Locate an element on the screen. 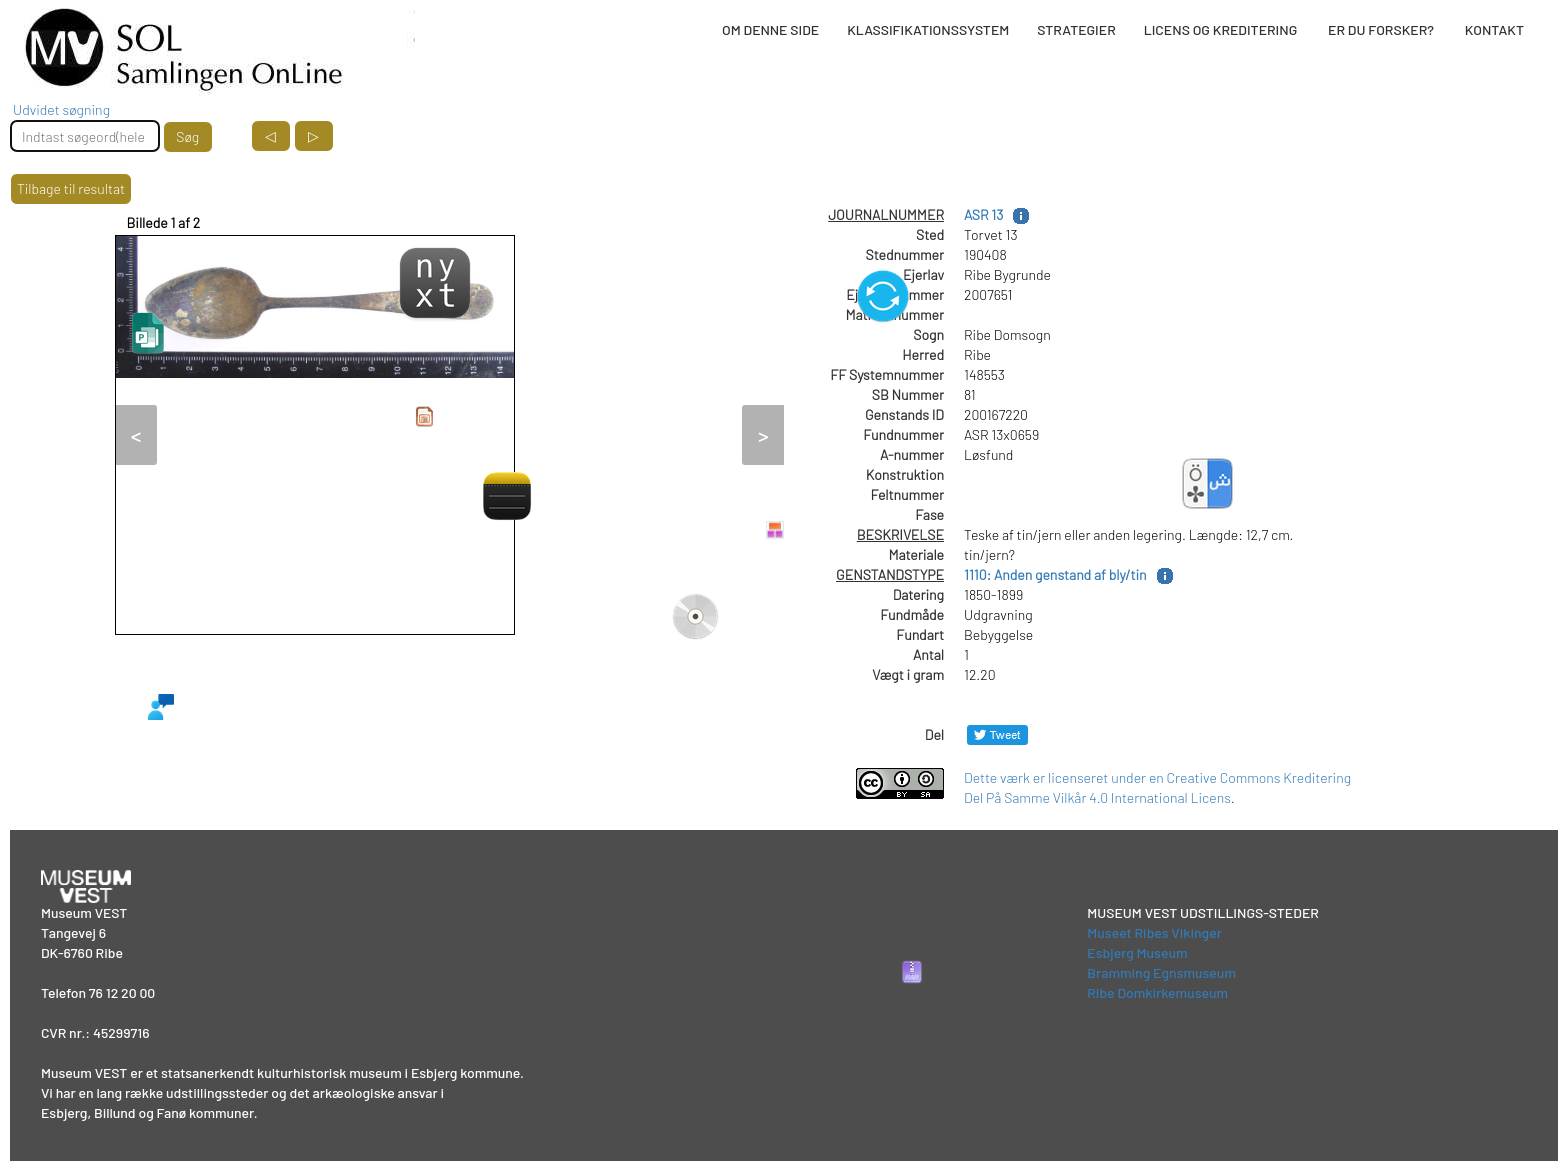 The width and height of the screenshot is (1568, 1161). a compressed RAR archive file is located at coordinates (912, 972).